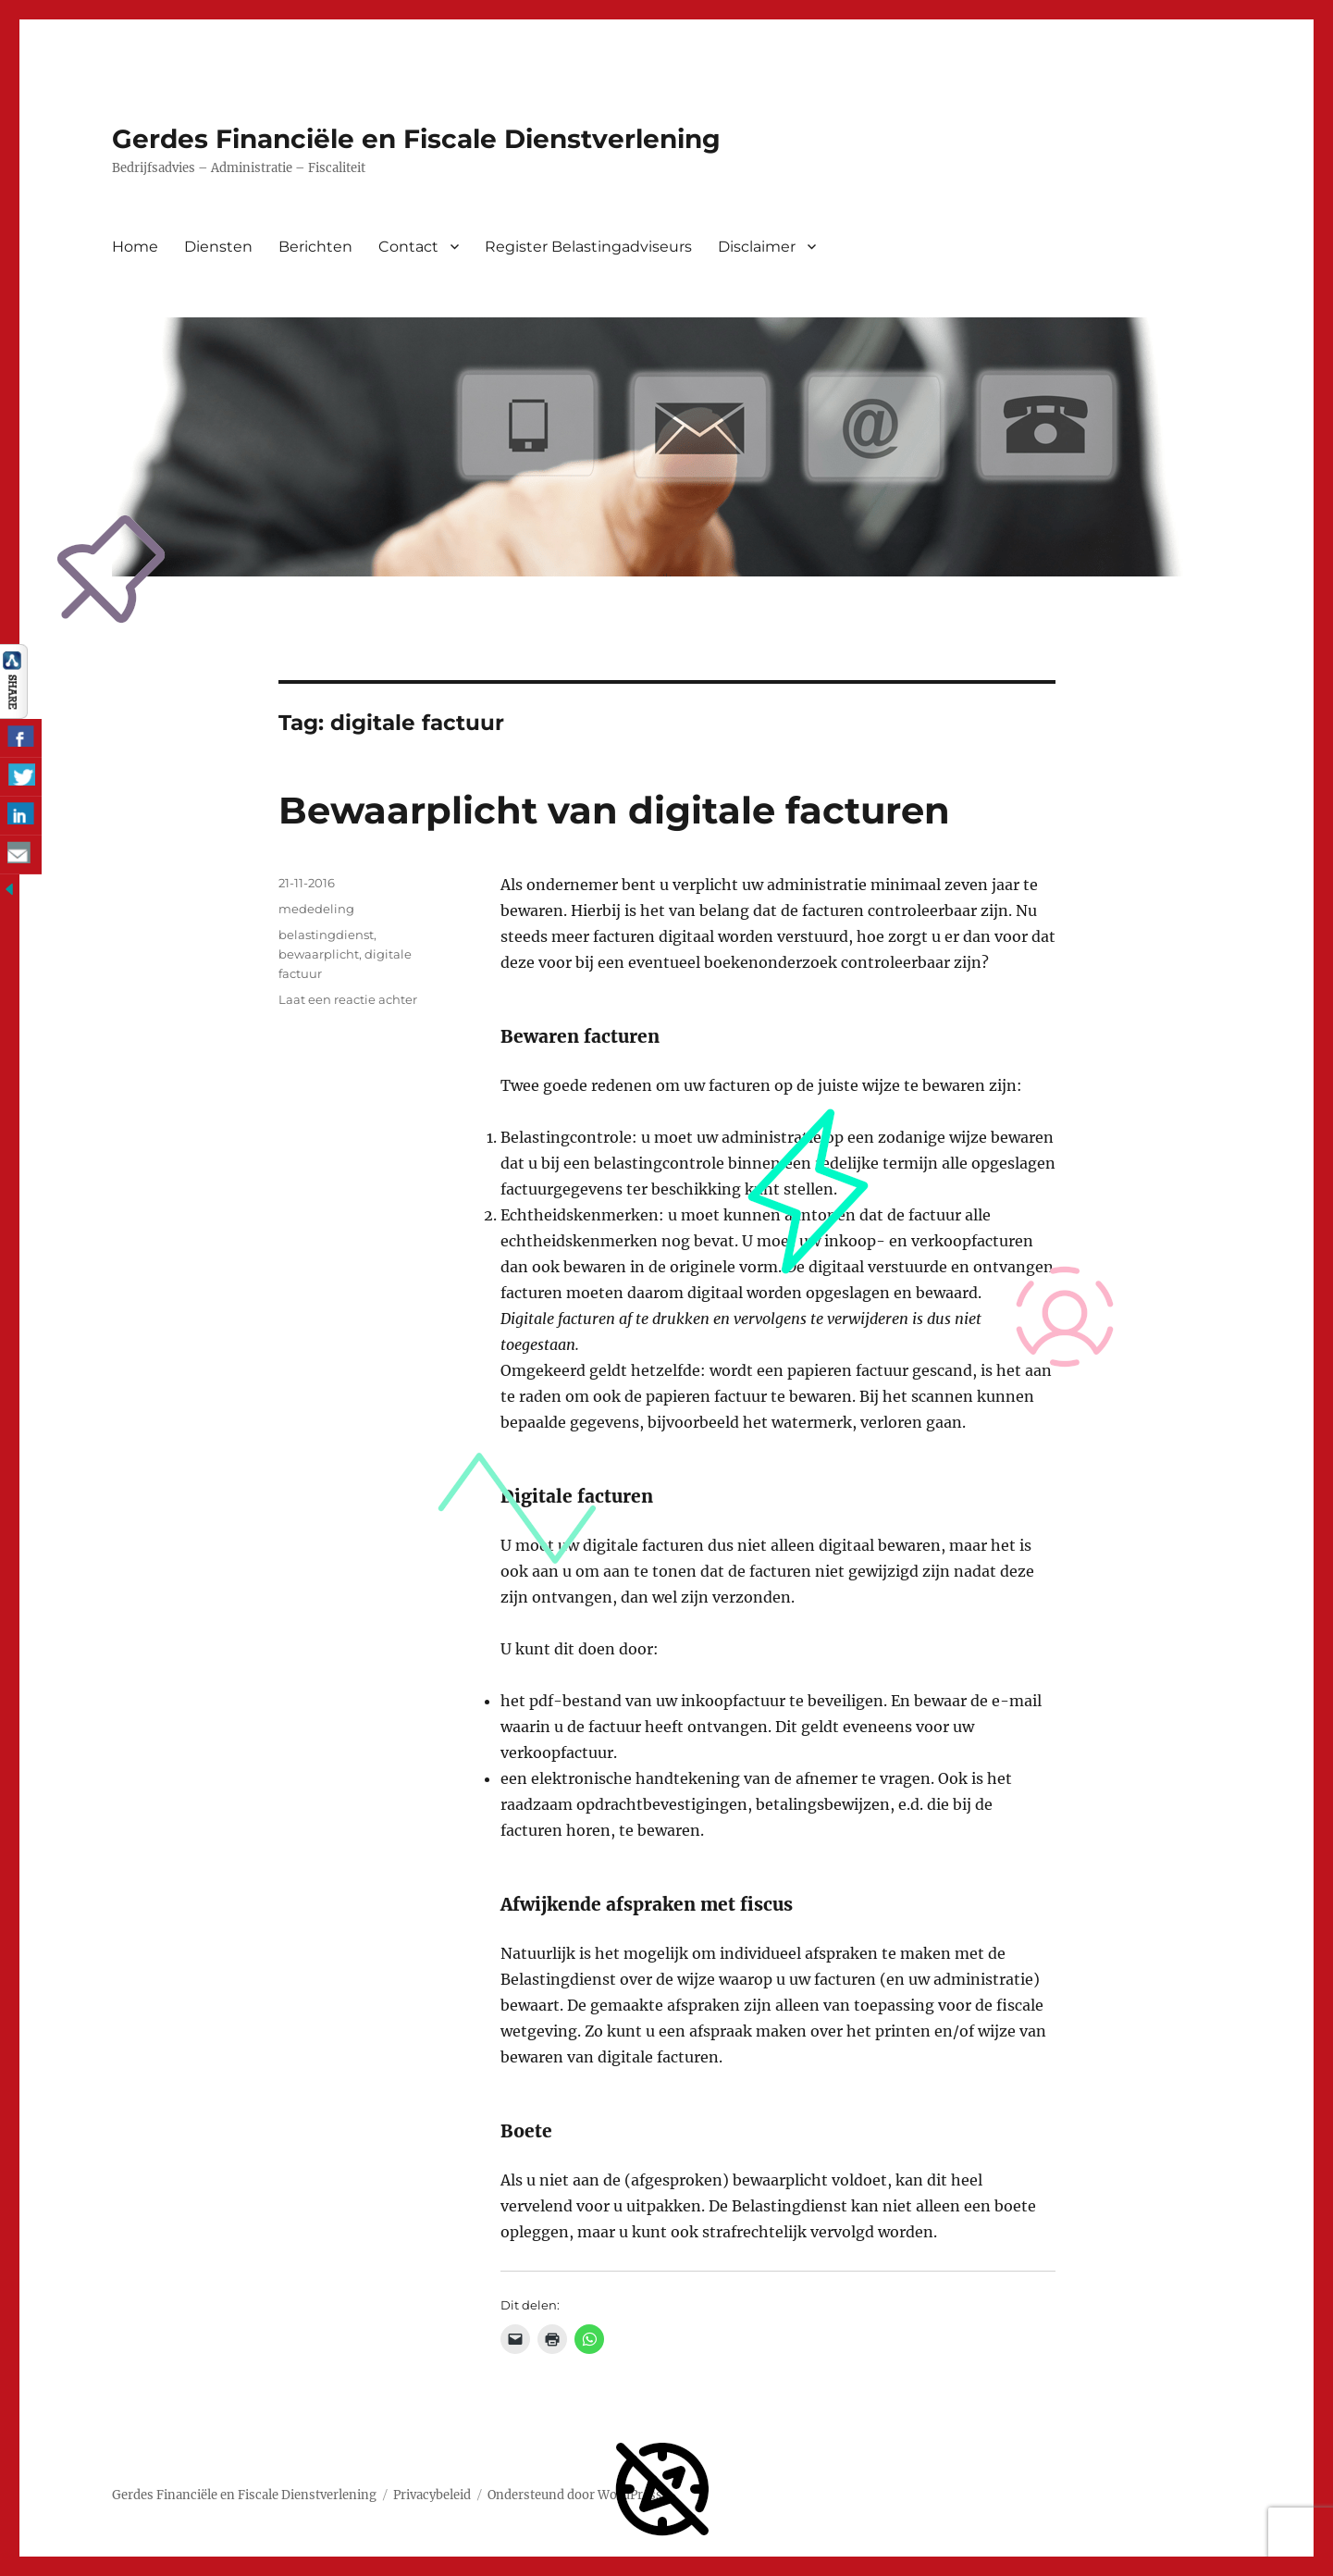  I want to click on compass or navigation feature disabled, so click(662, 2489).